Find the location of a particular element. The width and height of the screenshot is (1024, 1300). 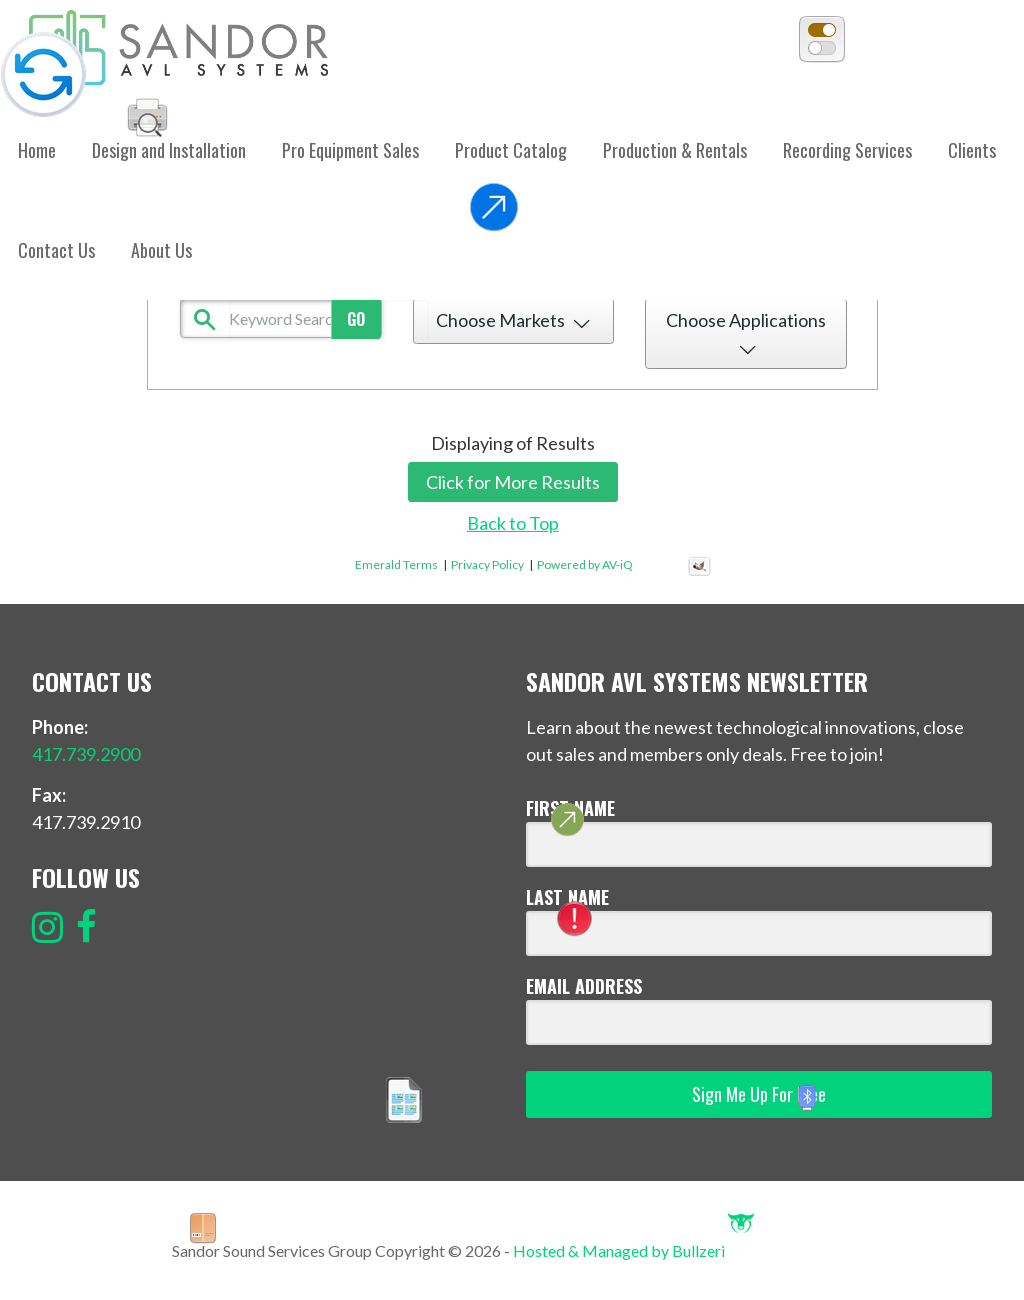

indicates a warning or important alert is located at coordinates (574, 918).